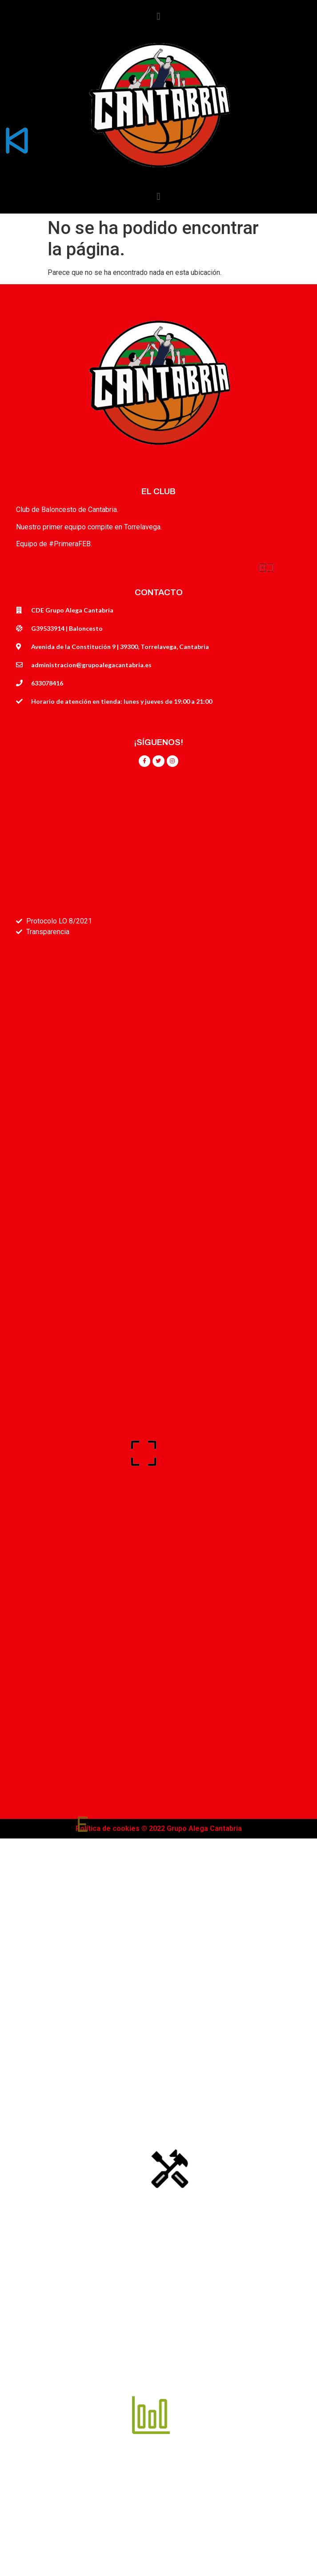 Image resolution: width=317 pixels, height=2576 pixels. Describe the element at coordinates (17, 141) in the screenshot. I see `skip to previous track` at that location.